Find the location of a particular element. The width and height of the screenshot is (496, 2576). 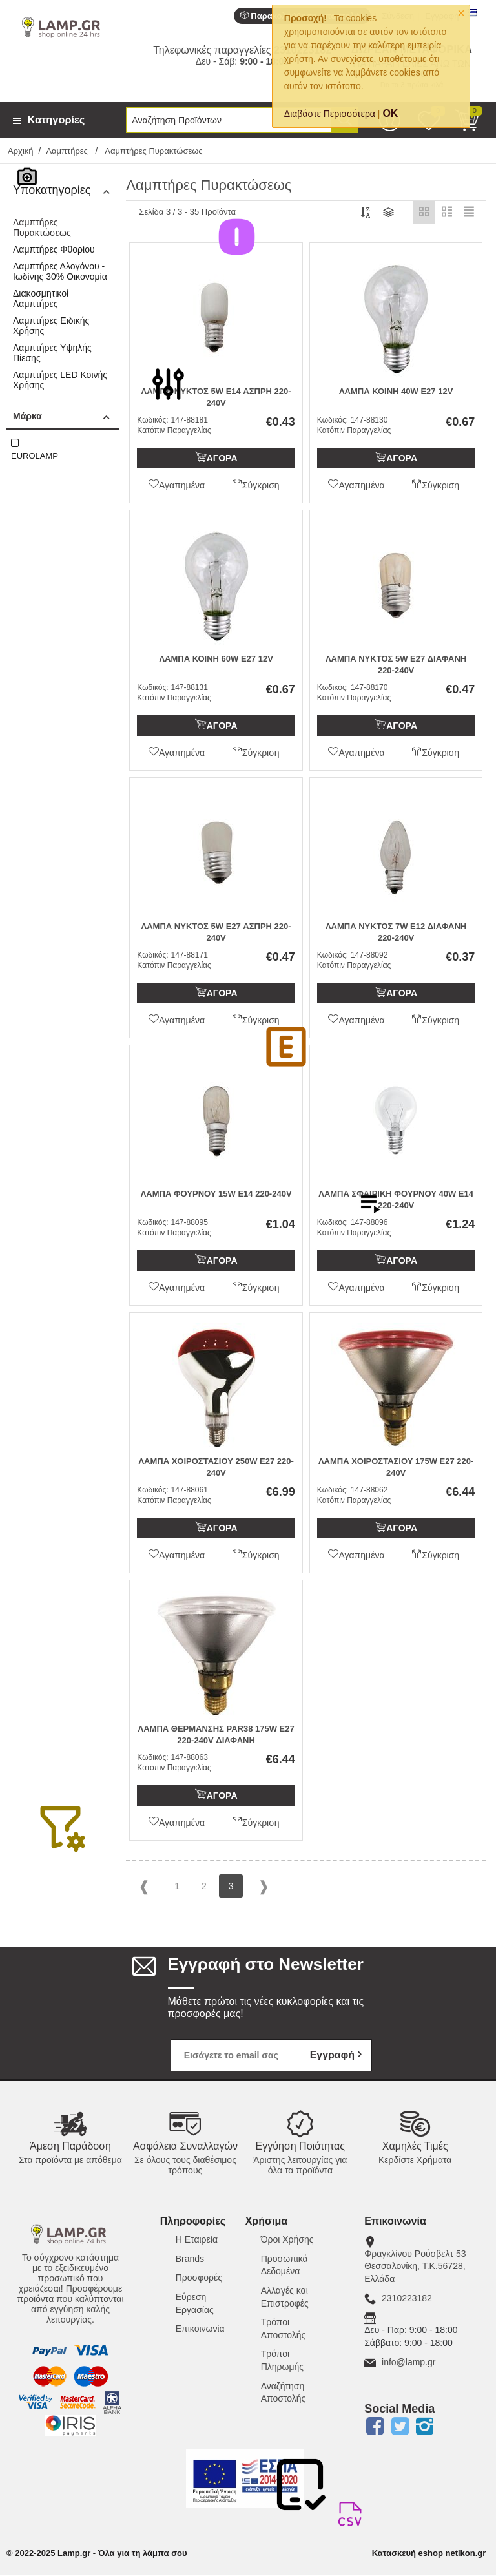

view more information is located at coordinates (236, 236).